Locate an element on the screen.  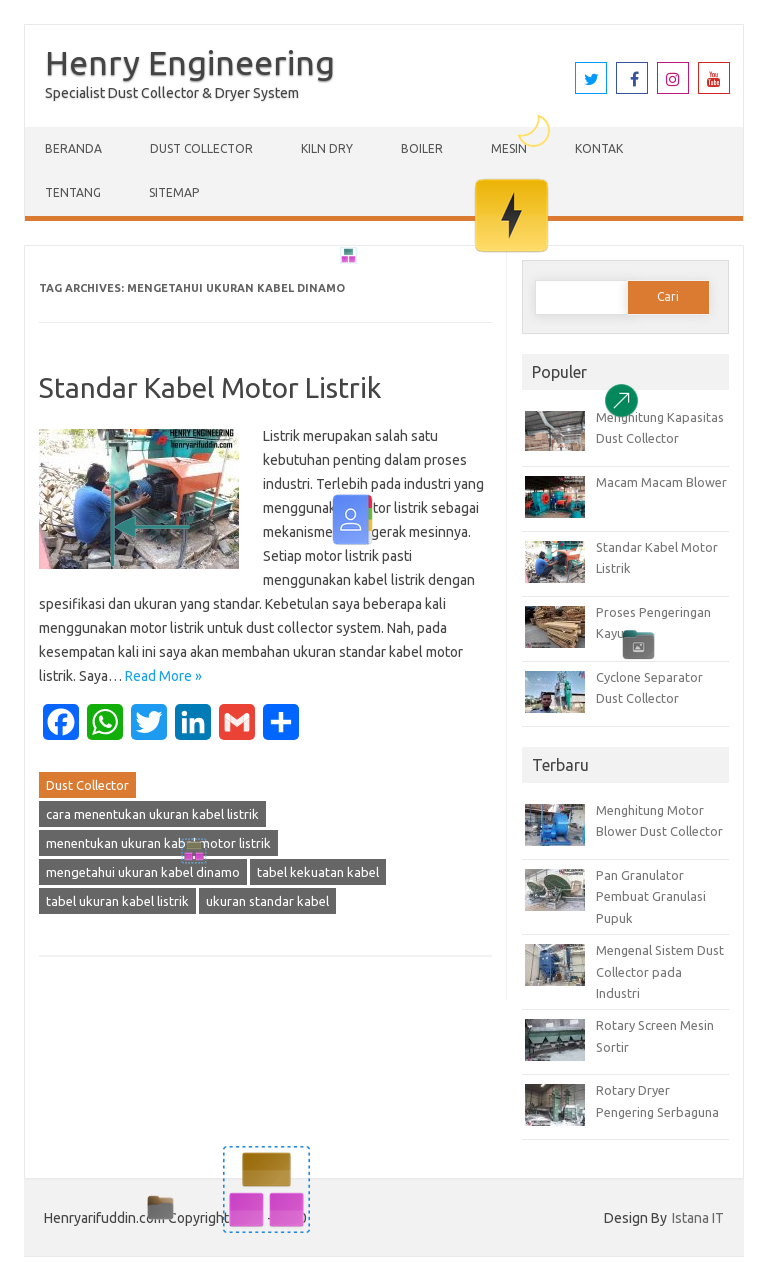
select all items in the current view is located at coordinates (266, 1189).